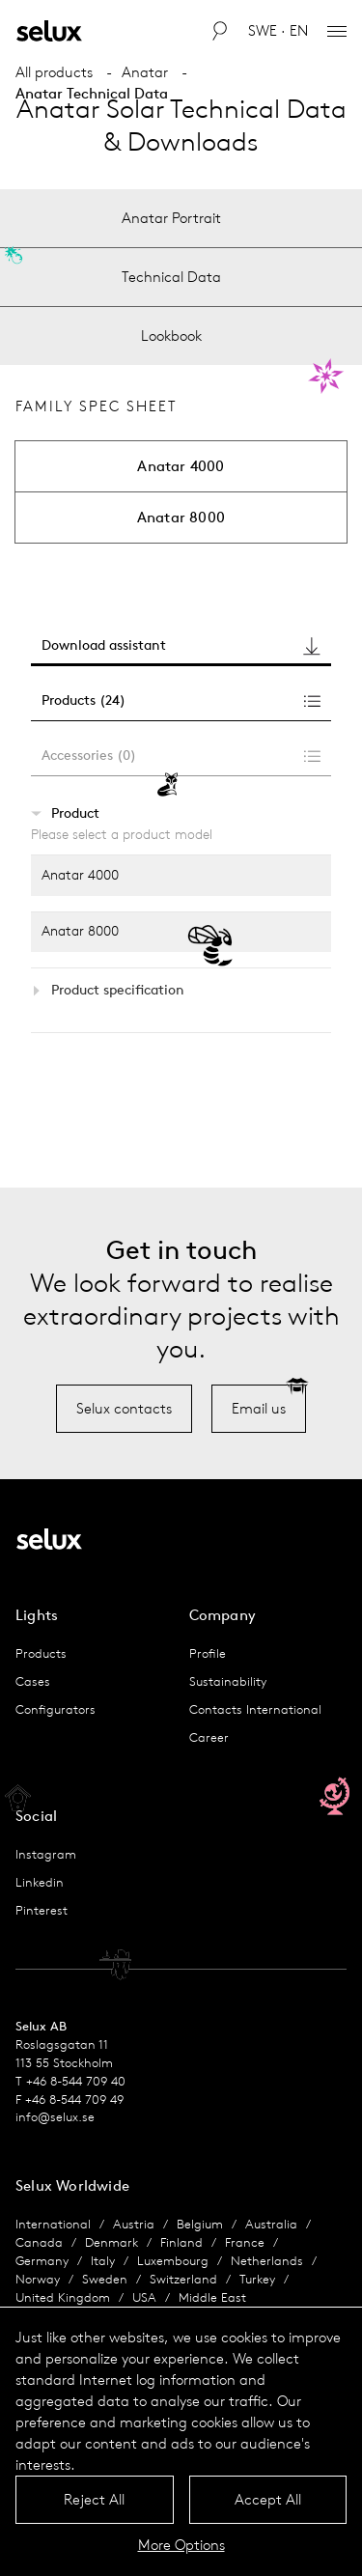 The height and width of the screenshot is (2576, 362). Describe the element at coordinates (325, 376) in the screenshot. I see `mark item as favorite` at that location.